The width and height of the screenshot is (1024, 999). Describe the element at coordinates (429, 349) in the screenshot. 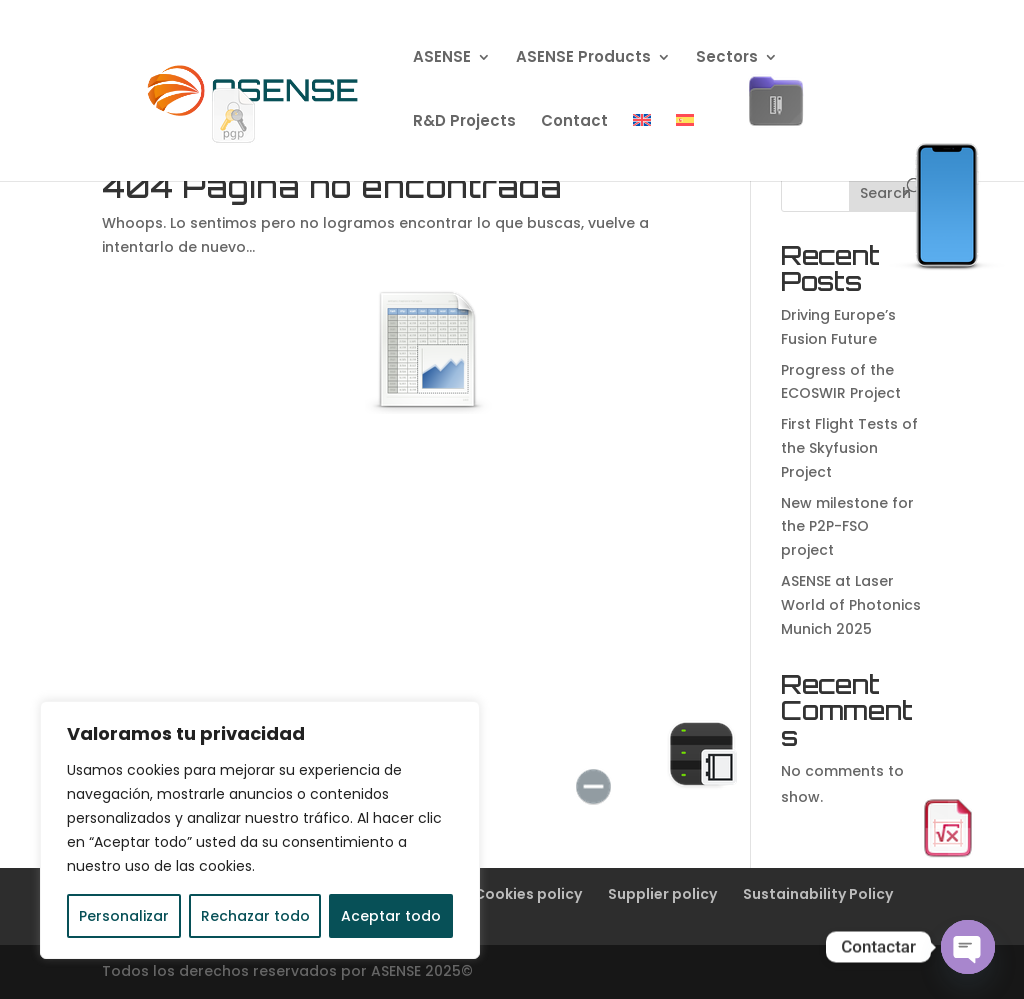

I see `open a spreadsheet file` at that location.